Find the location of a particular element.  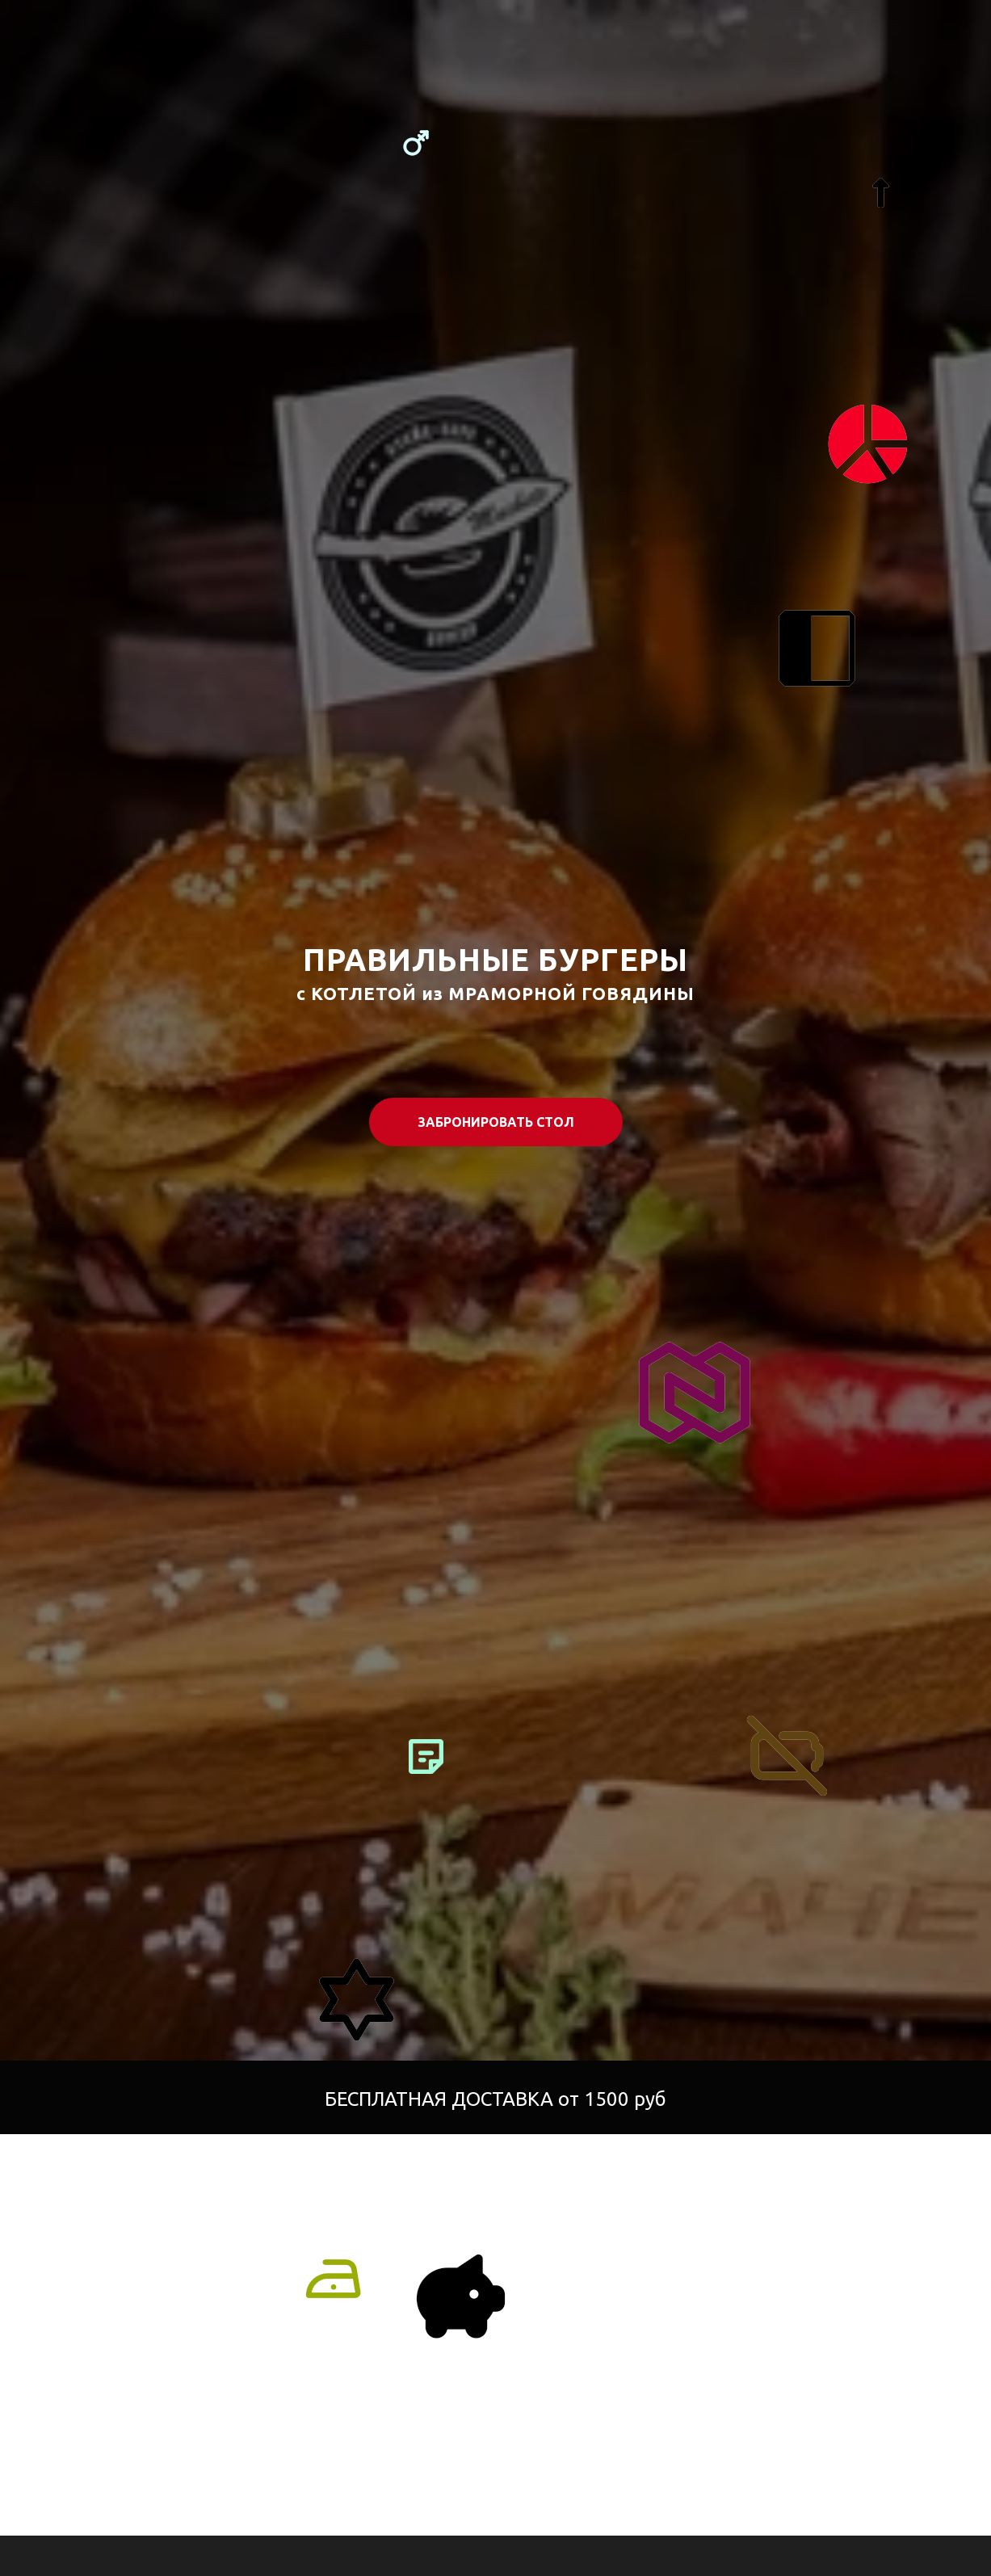

toggle the left sidebar panel is located at coordinates (817, 648).